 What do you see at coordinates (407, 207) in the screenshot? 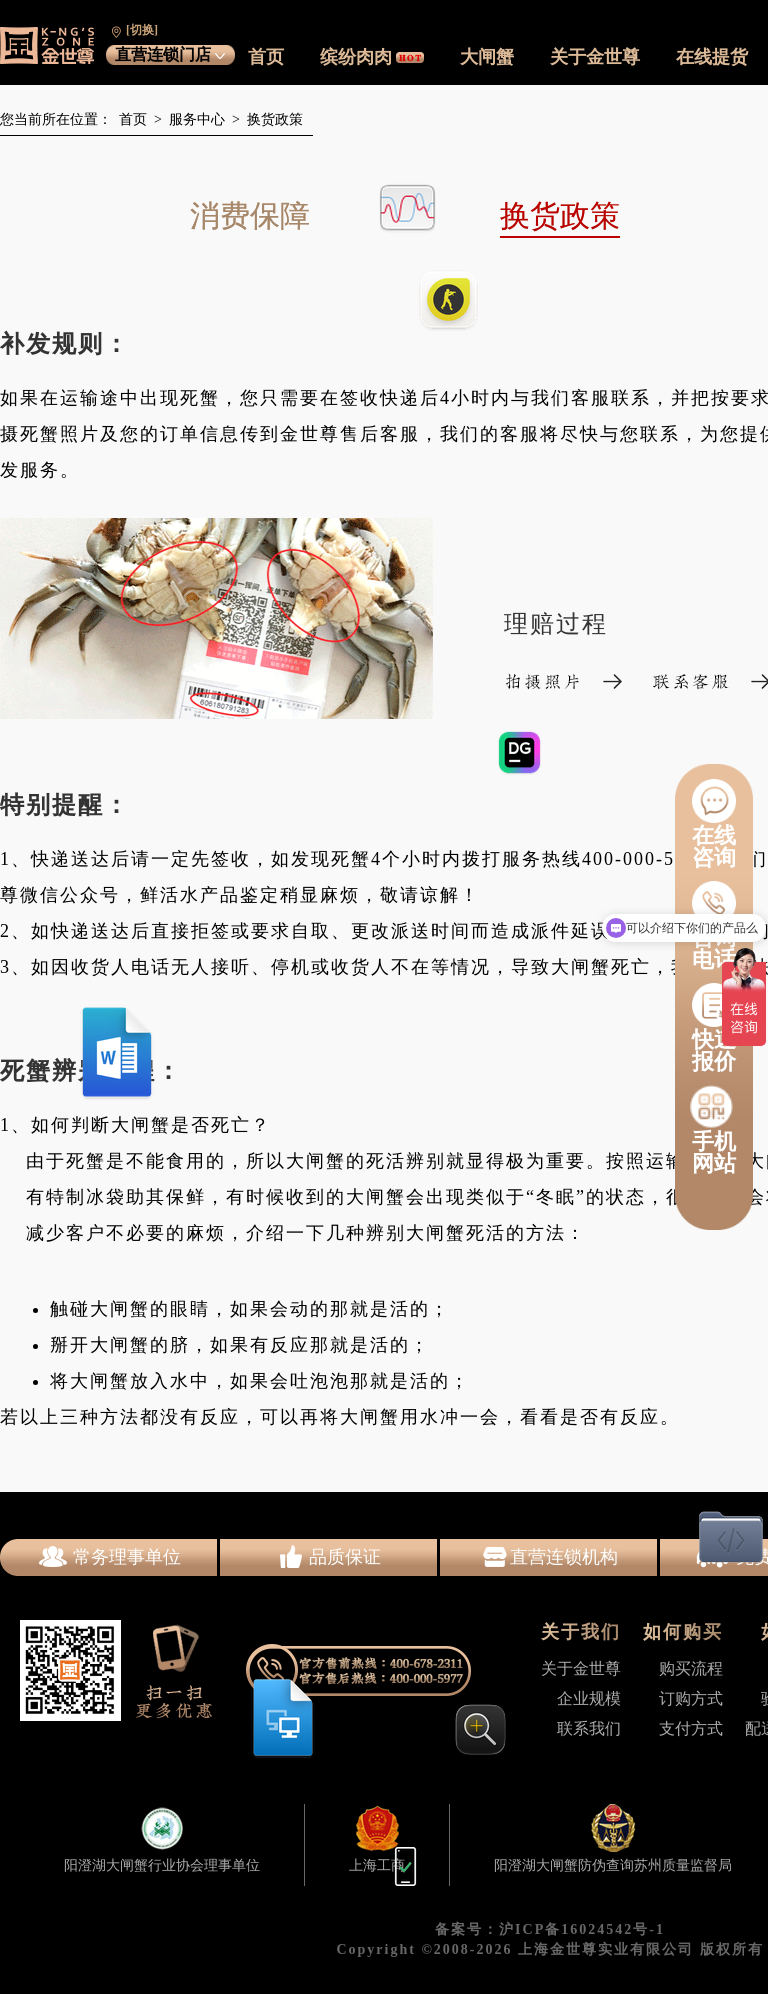
I see `open power statistics application` at bounding box center [407, 207].